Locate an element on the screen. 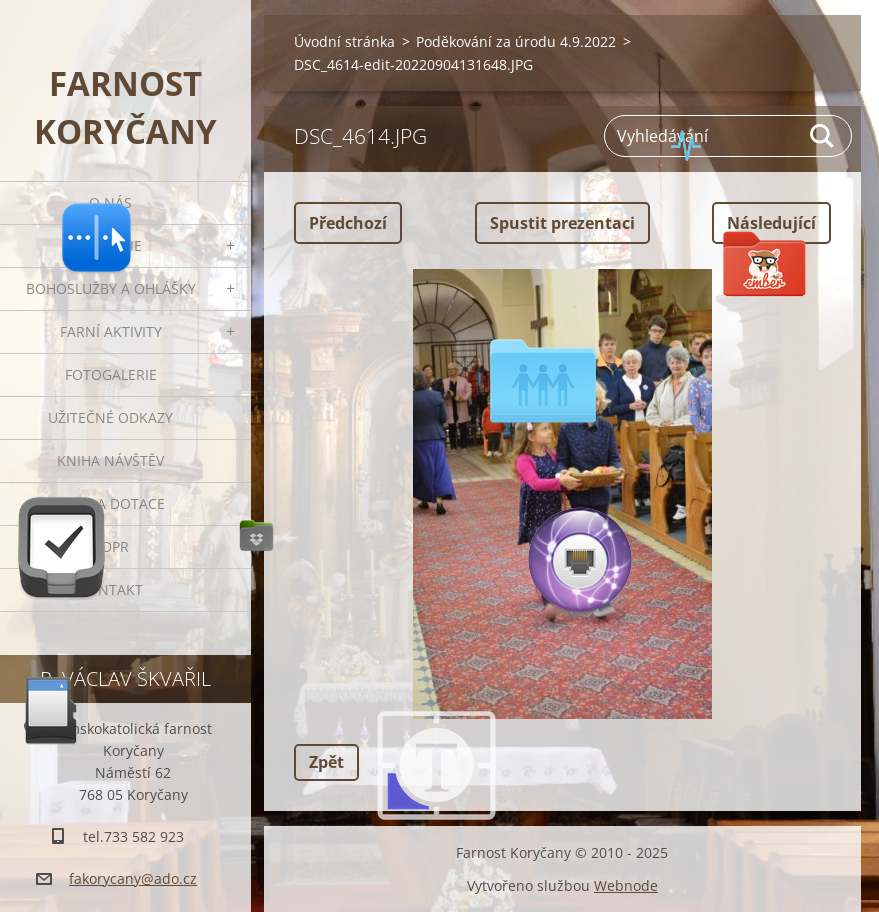  view system activity or performance trace is located at coordinates (686, 145).